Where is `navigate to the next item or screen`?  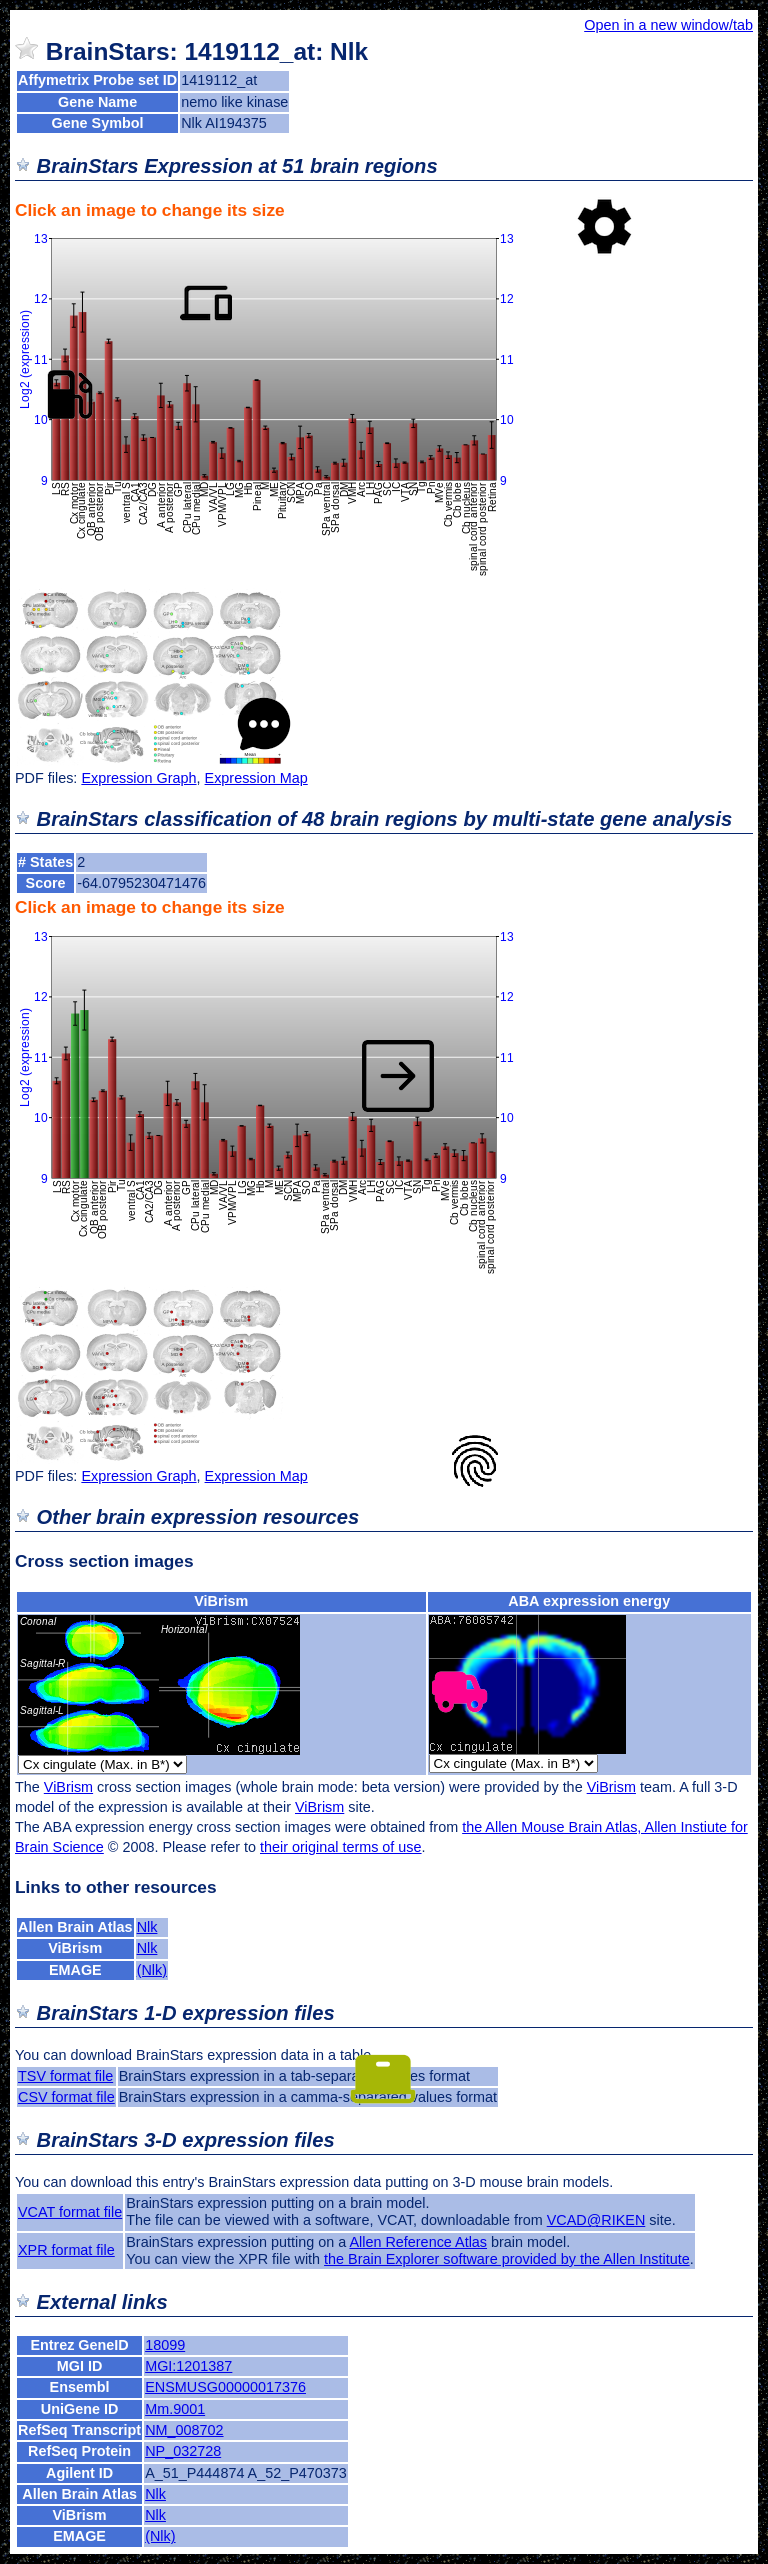 navigate to the next item or screen is located at coordinates (398, 1076).